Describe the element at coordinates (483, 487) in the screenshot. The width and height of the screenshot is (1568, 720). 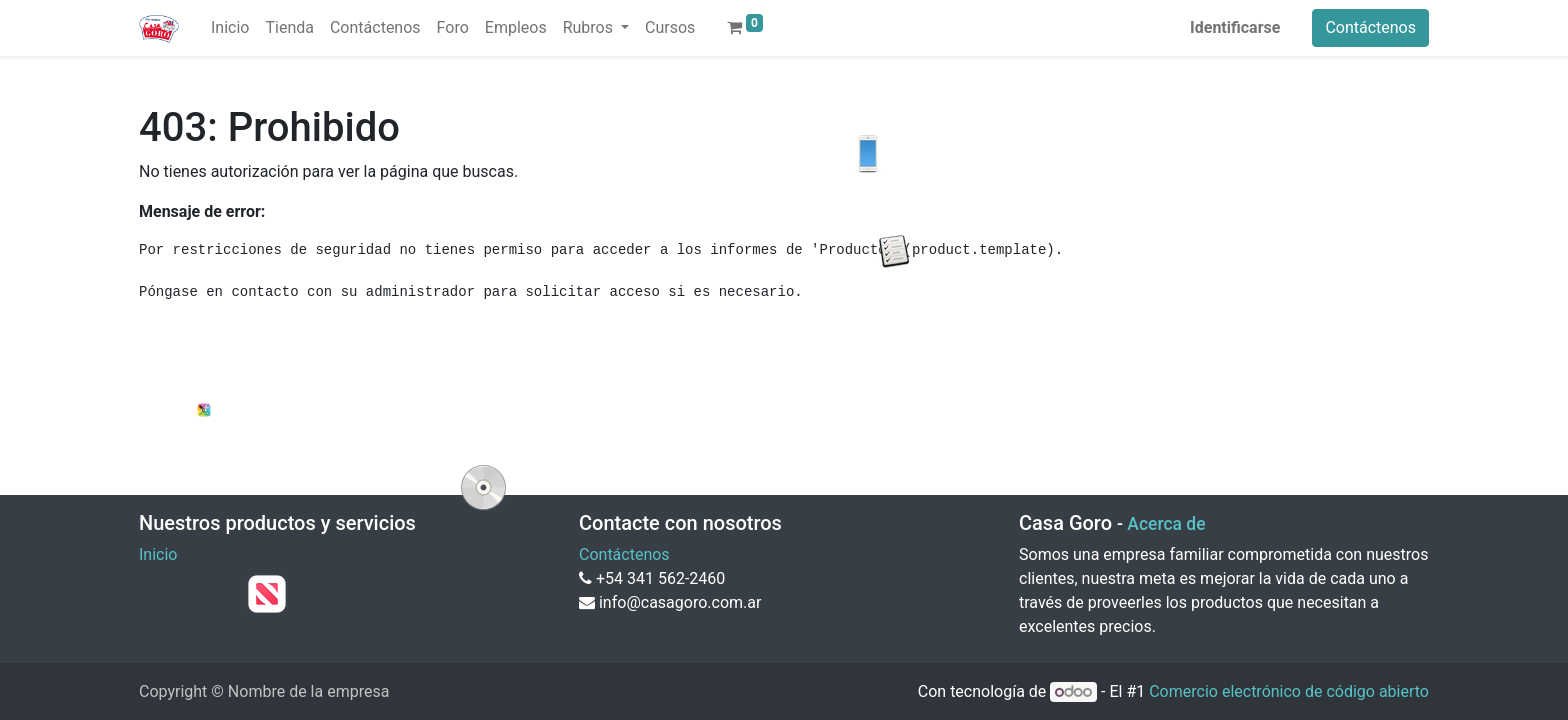
I see `access CD/DVD drive` at that location.